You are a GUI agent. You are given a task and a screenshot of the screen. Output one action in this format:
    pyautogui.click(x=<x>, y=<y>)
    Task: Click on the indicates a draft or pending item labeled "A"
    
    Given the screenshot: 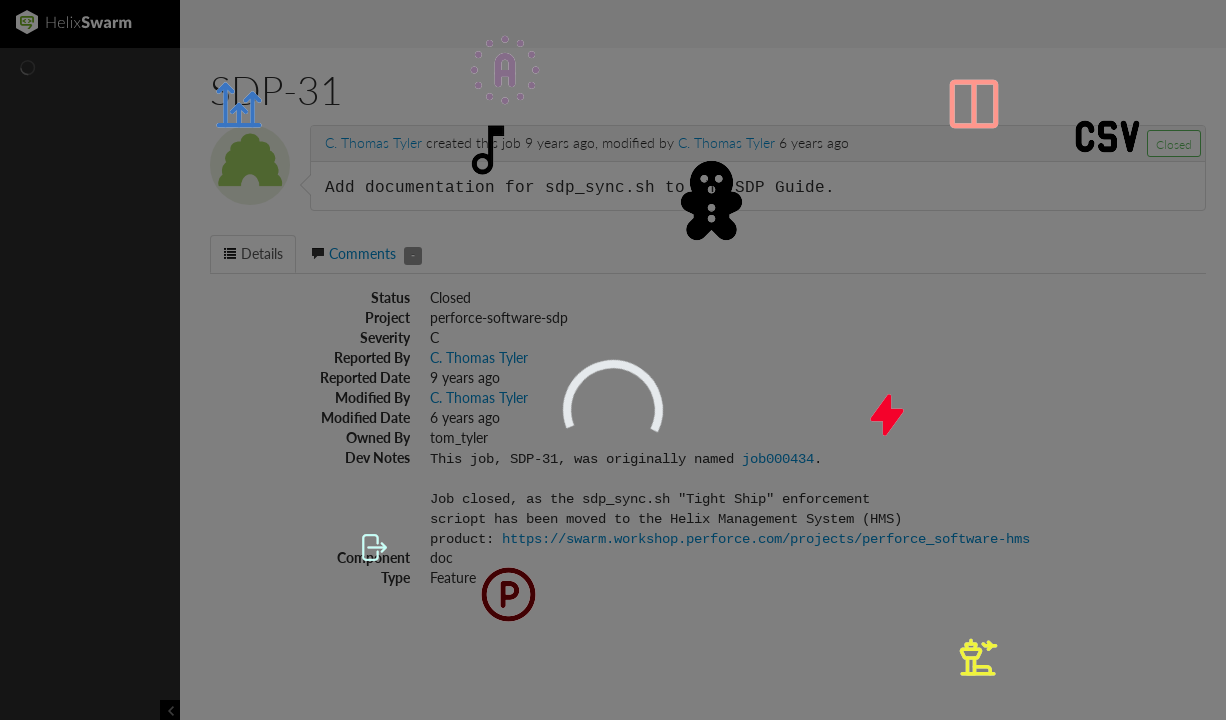 What is the action you would take?
    pyautogui.click(x=505, y=70)
    